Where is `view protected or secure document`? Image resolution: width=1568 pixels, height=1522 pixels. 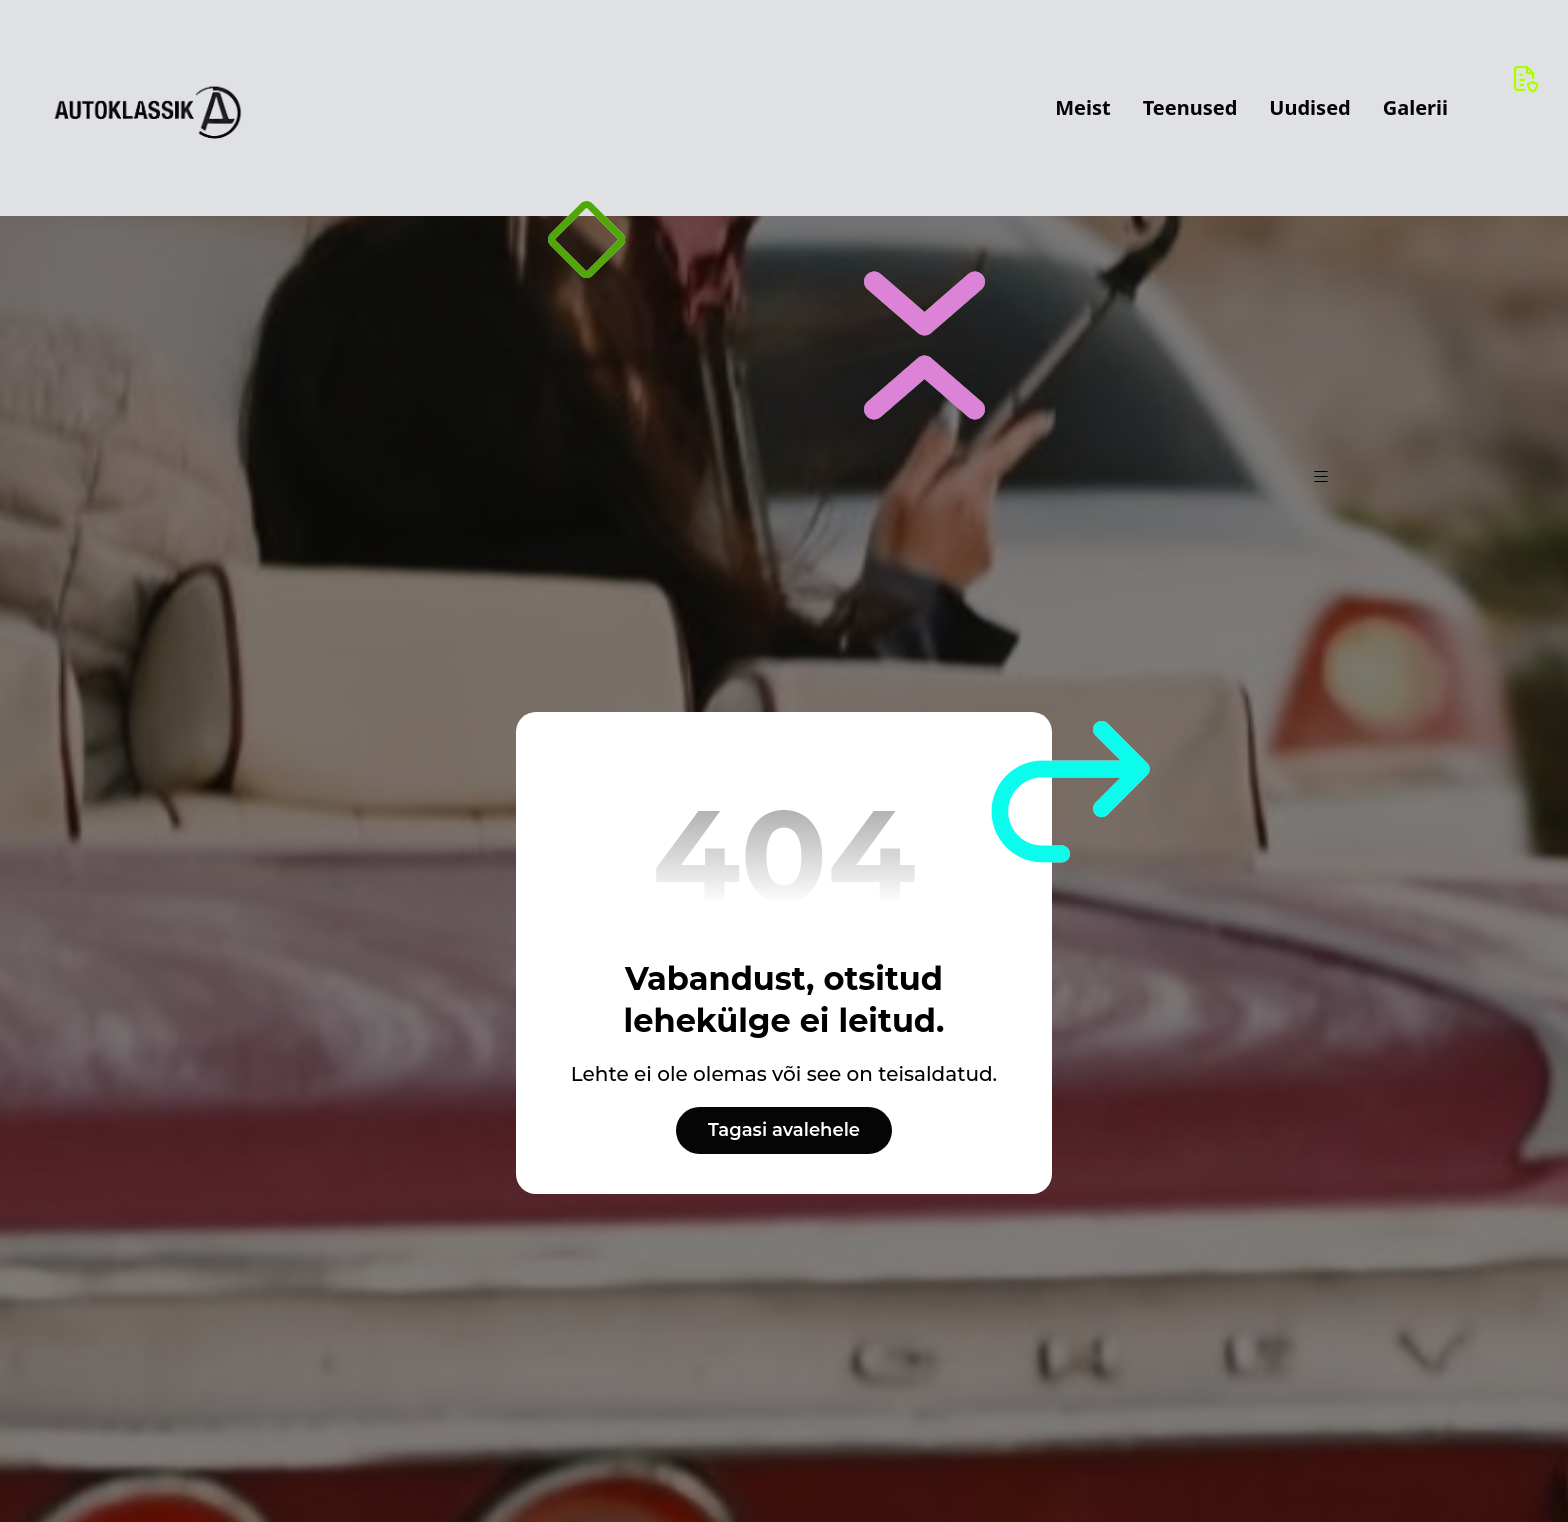 view protected or secure document is located at coordinates (1525, 78).